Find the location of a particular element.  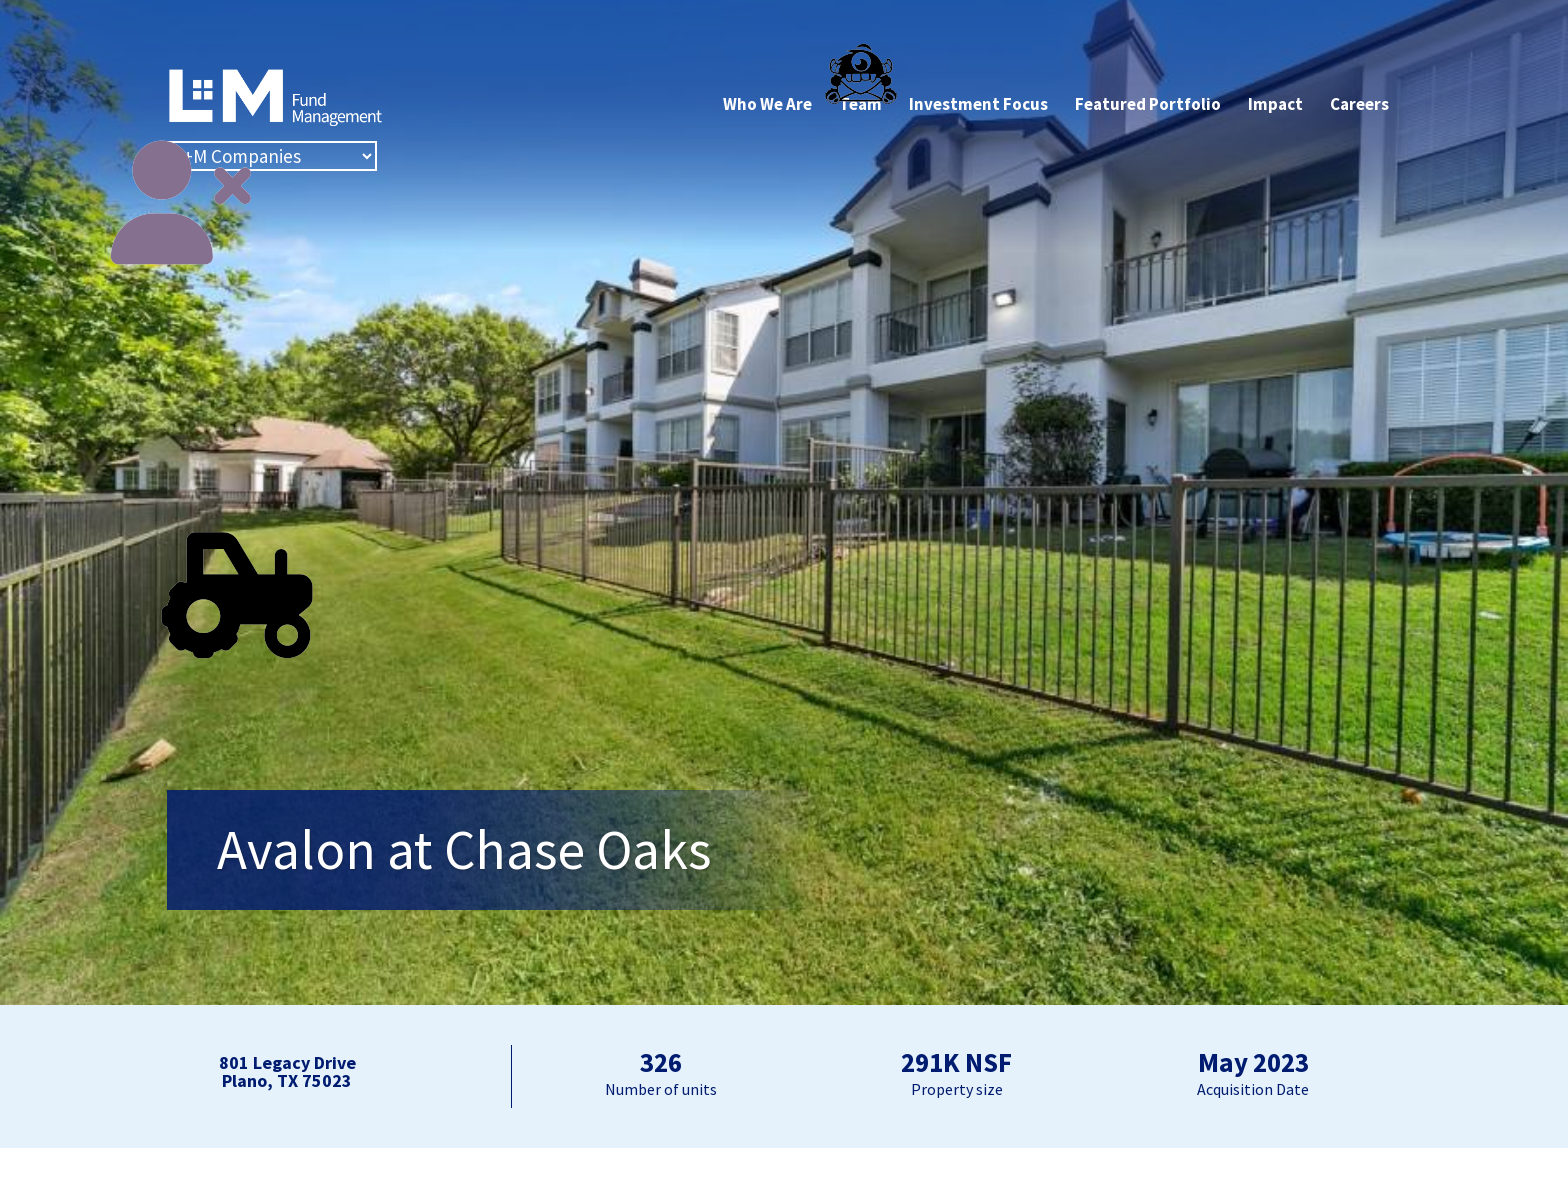

optinmonster logo is located at coordinates (861, 74).